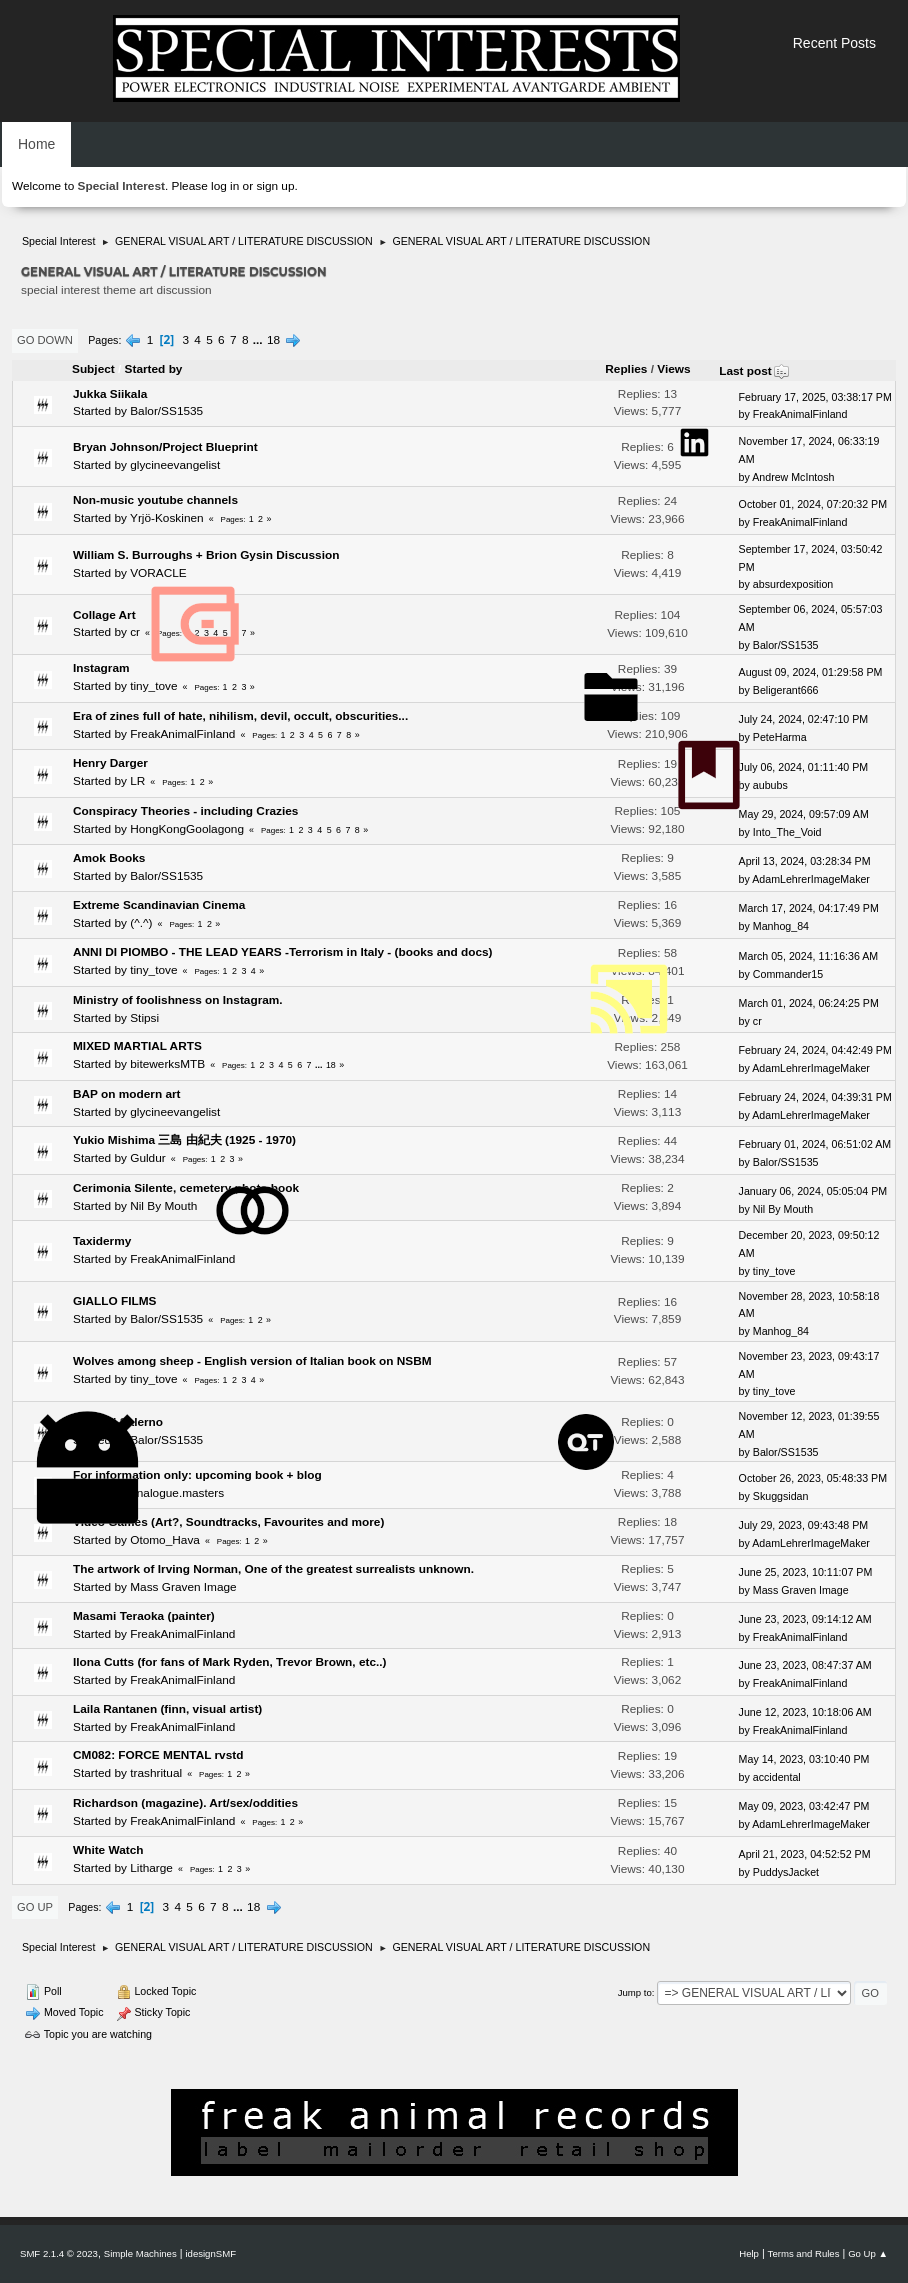 Image resolution: width=908 pixels, height=2283 pixels. What do you see at coordinates (87, 1467) in the screenshot?
I see `android operating system logo` at bounding box center [87, 1467].